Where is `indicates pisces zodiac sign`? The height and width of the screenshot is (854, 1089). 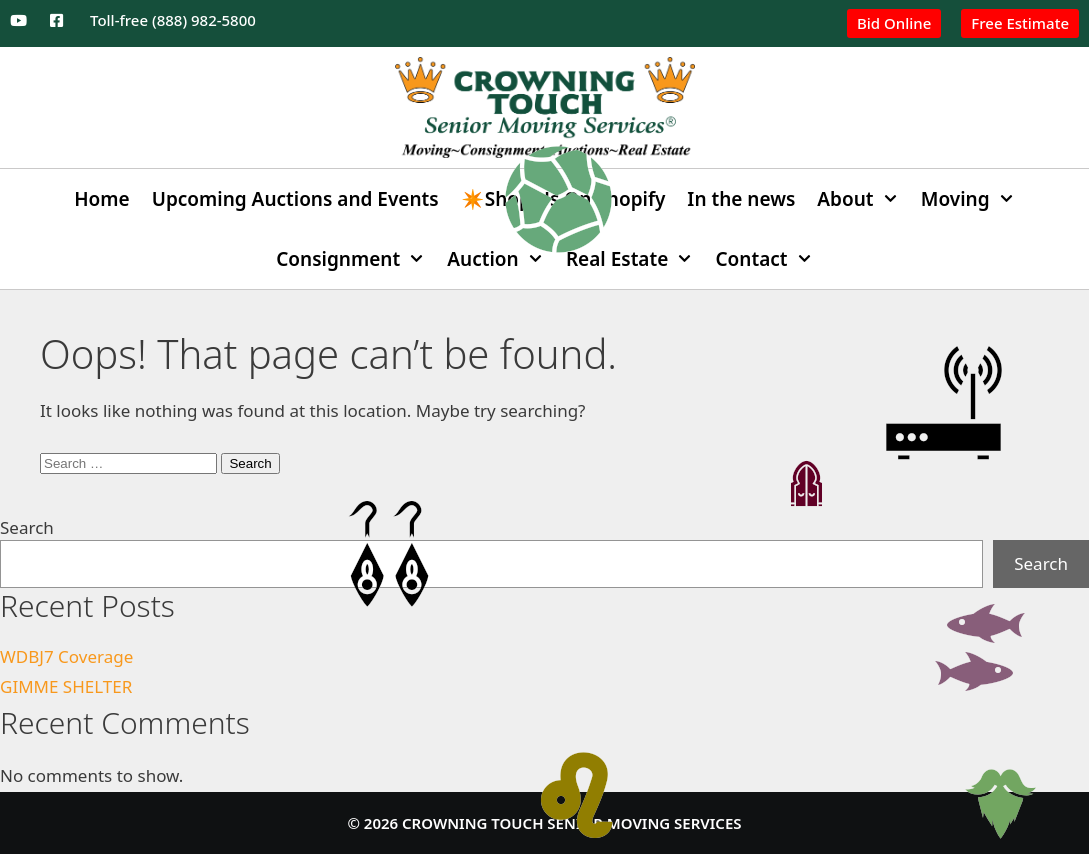 indicates pisces zodiac sign is located at coordinates (980, 646).